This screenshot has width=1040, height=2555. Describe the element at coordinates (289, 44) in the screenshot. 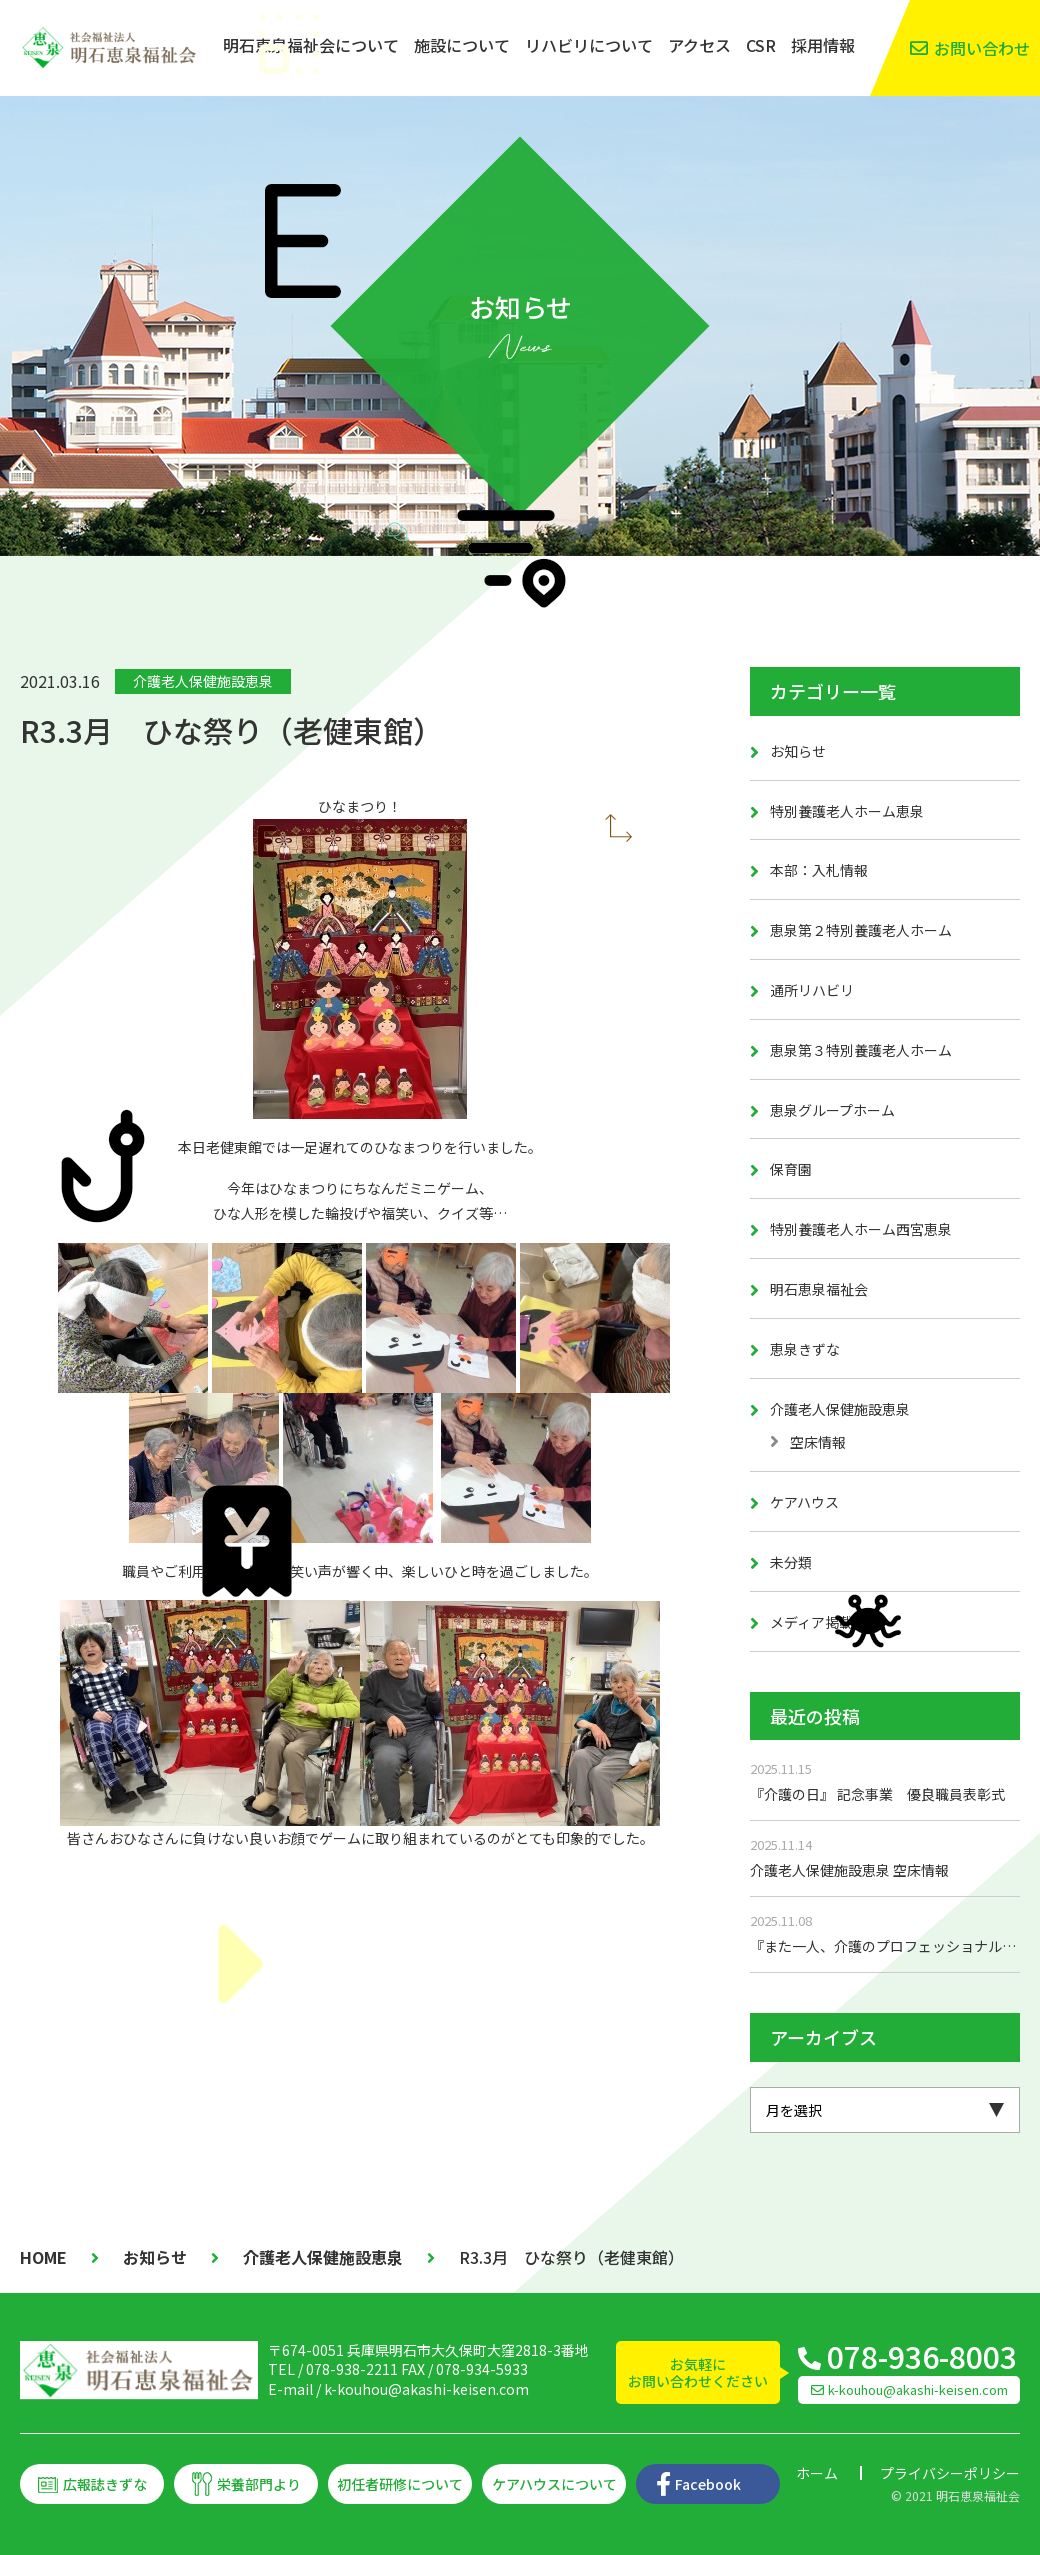

I see `align content to bottom-left corner` at that location.